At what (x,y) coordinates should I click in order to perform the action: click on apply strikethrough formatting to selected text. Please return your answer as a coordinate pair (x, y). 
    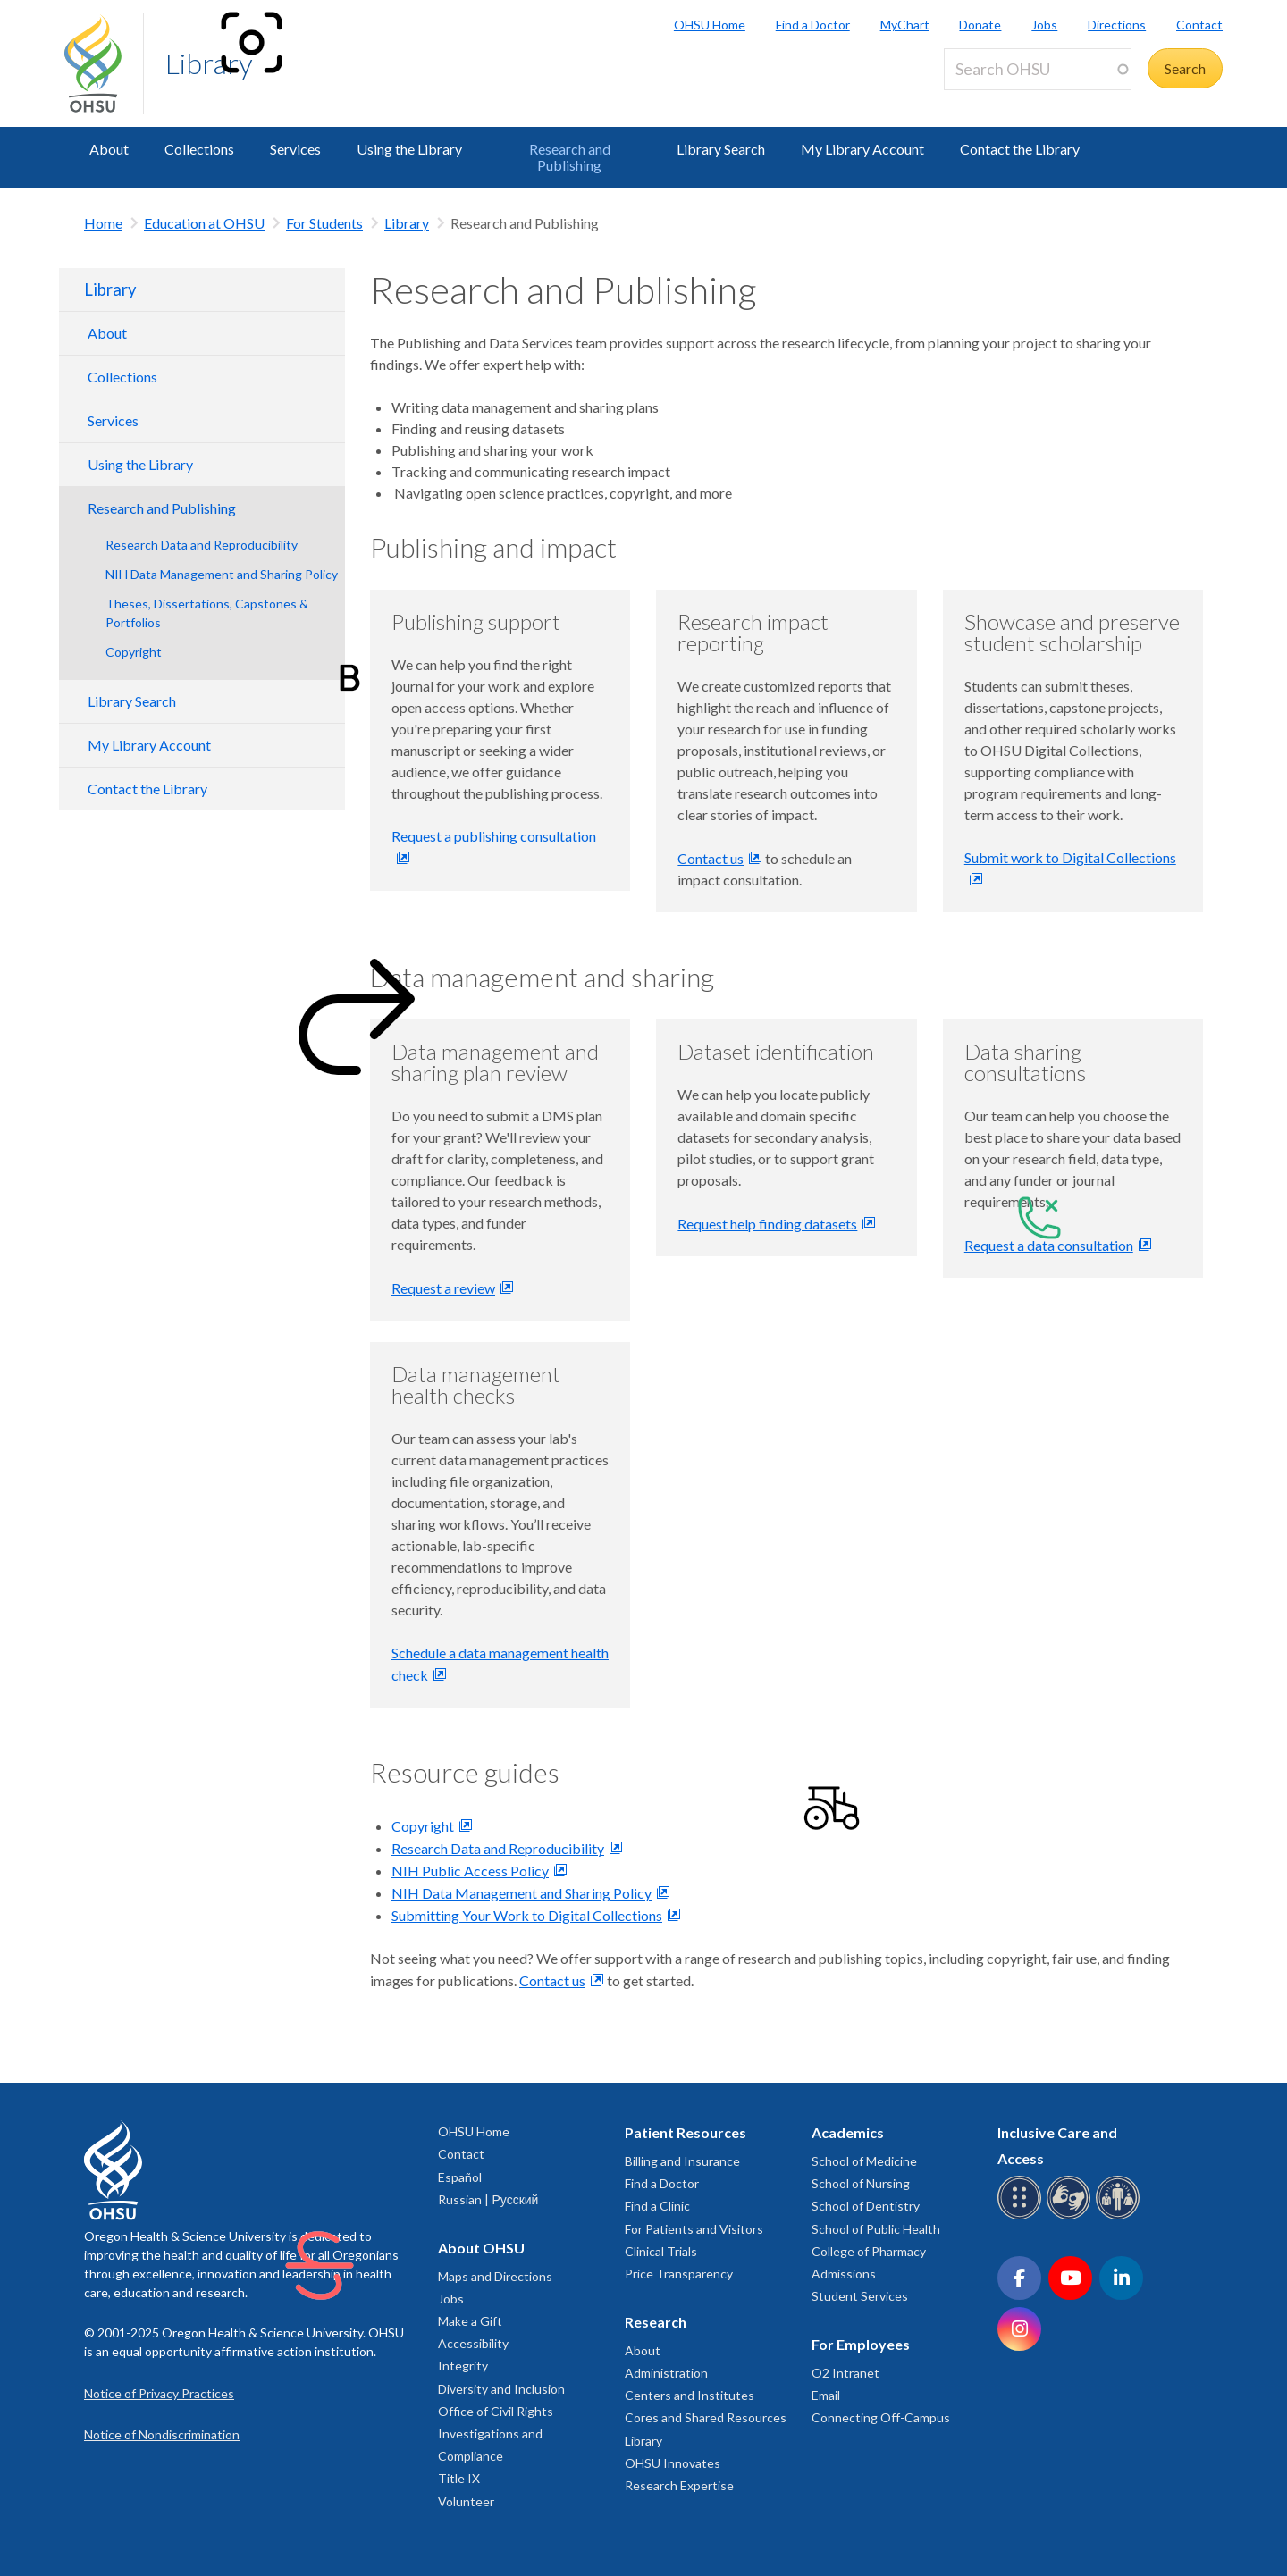
    Looking at the image, I should click on (319, 2265).